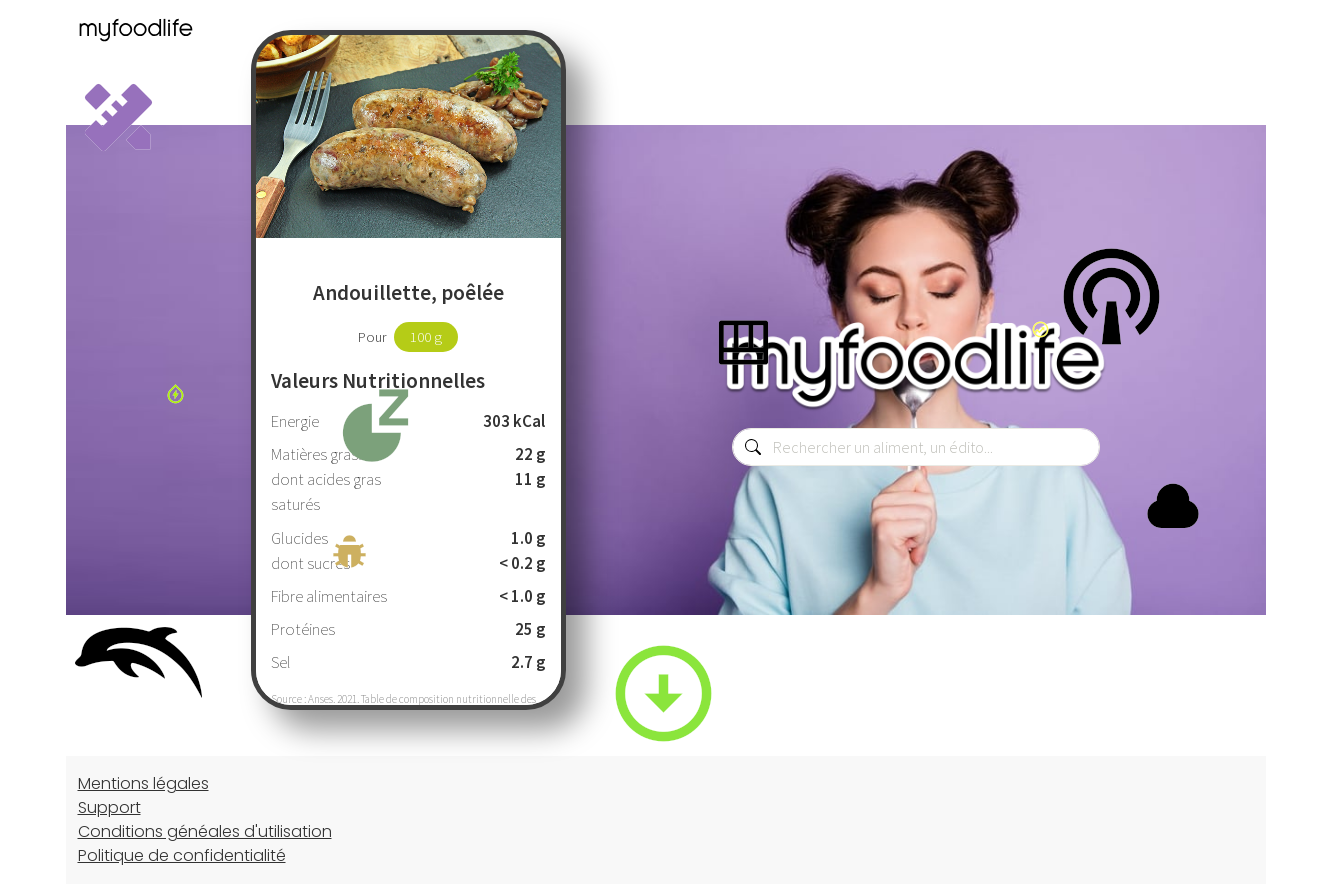 Image resolution: width=1331 pixels, height=884 pixels. What do you see at coordinates (175, 394) in the screenshot?
I see `indicates hydroelectric or water-powered energy` at bounding box center [175, 394].